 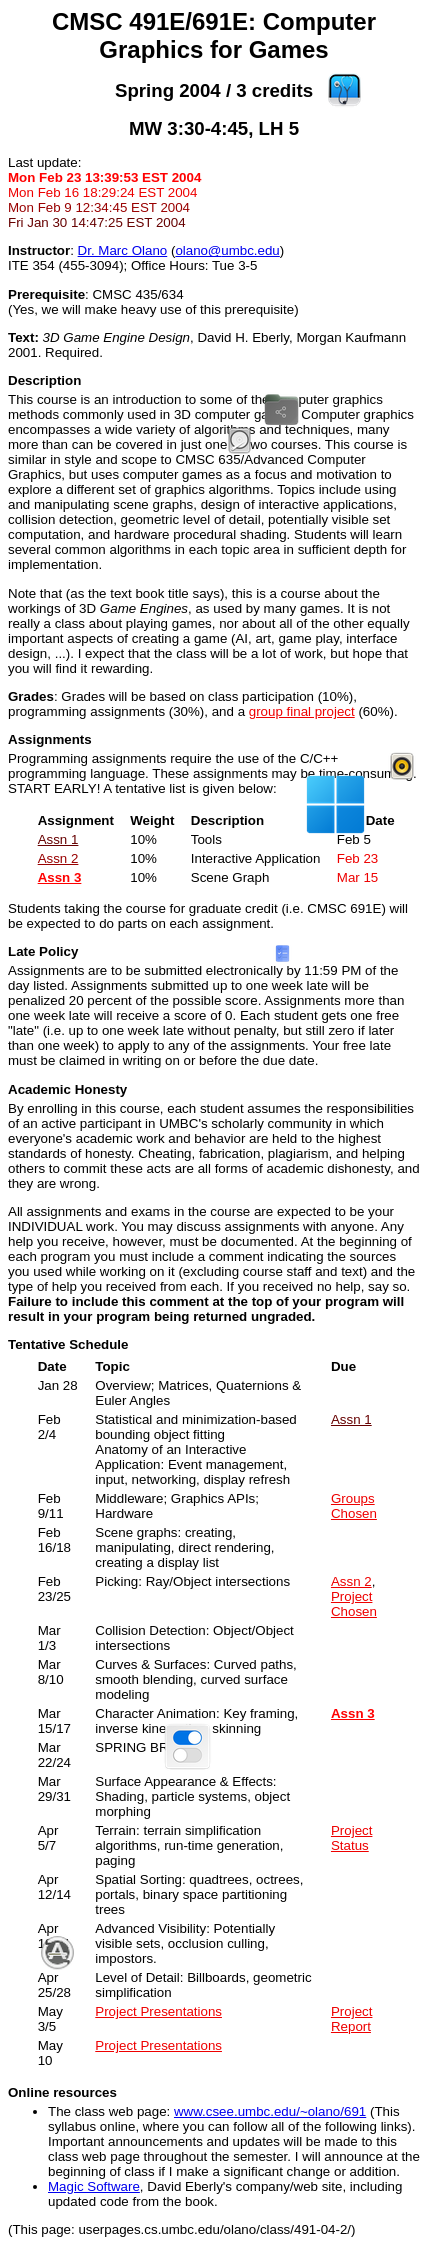 What do you see at coordinates (187, 1746) in the screenshot?
I see `open system settings or preferences` at bounding box center [187, 1746].